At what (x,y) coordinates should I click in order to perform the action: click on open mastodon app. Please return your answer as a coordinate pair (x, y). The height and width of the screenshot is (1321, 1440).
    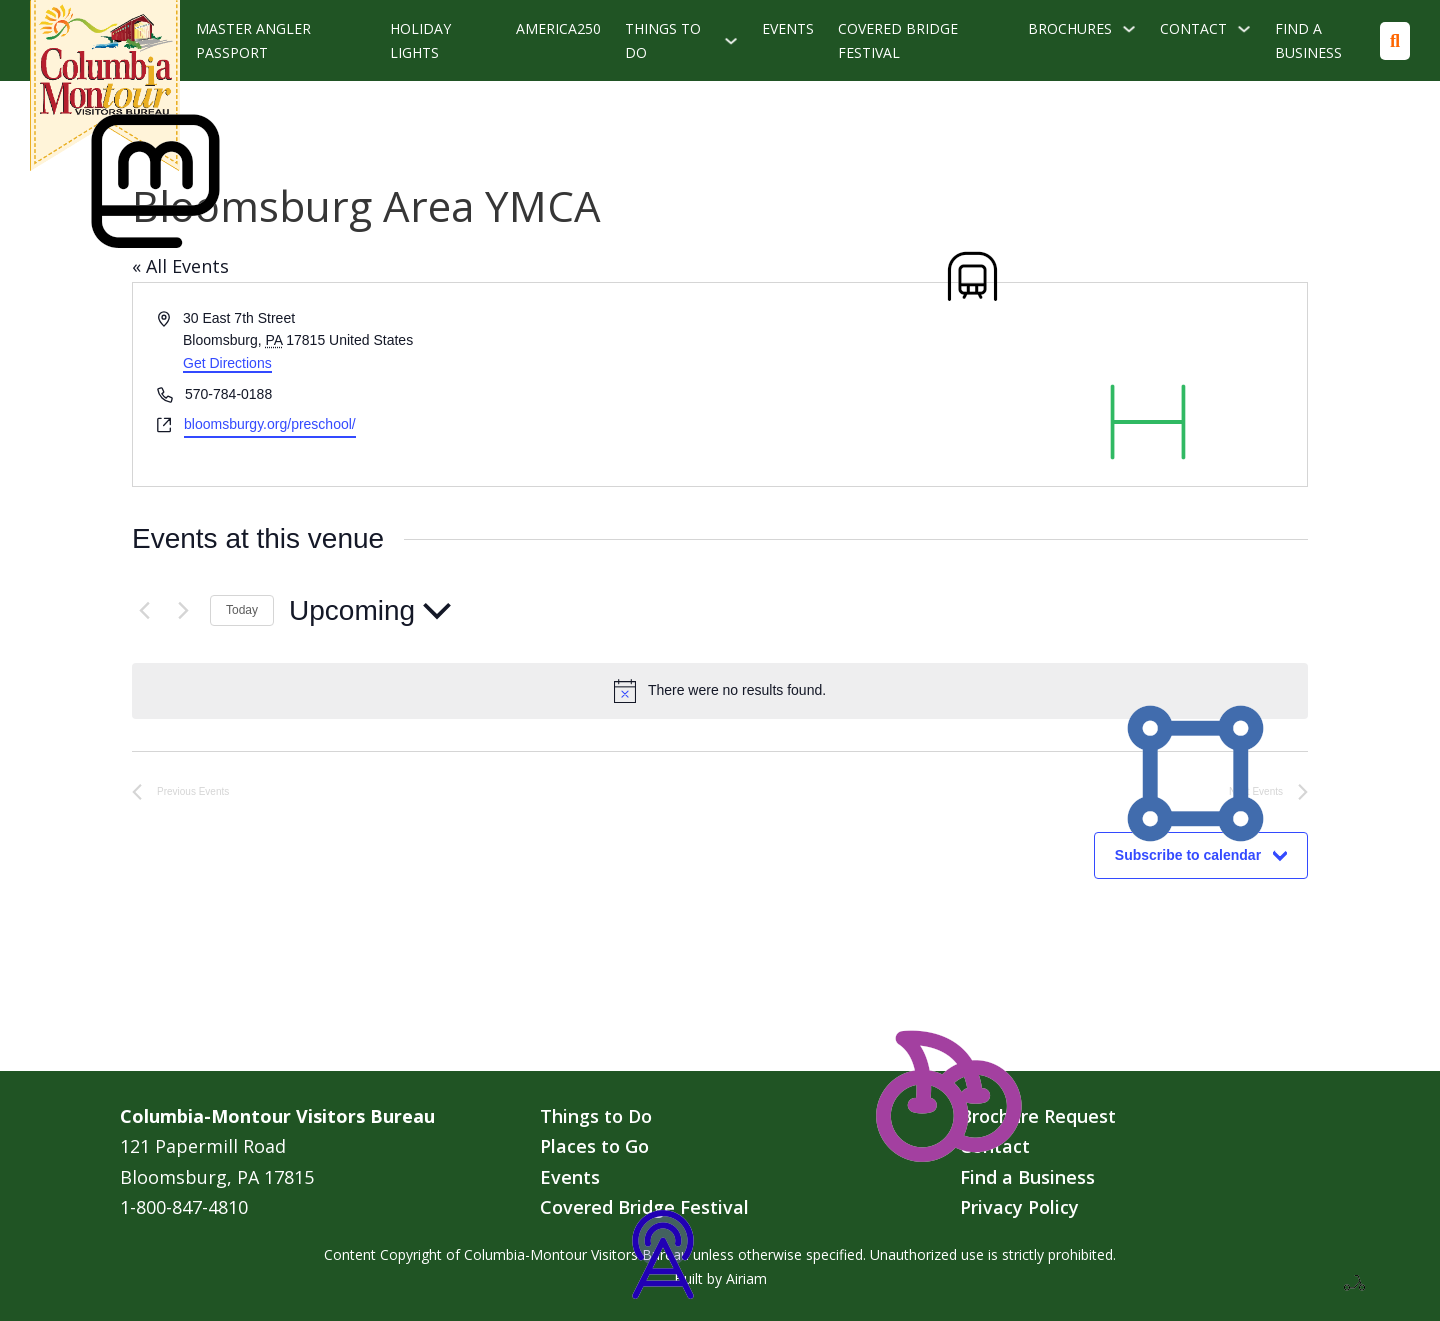
    Looking at the image, I should click on (155, 178).